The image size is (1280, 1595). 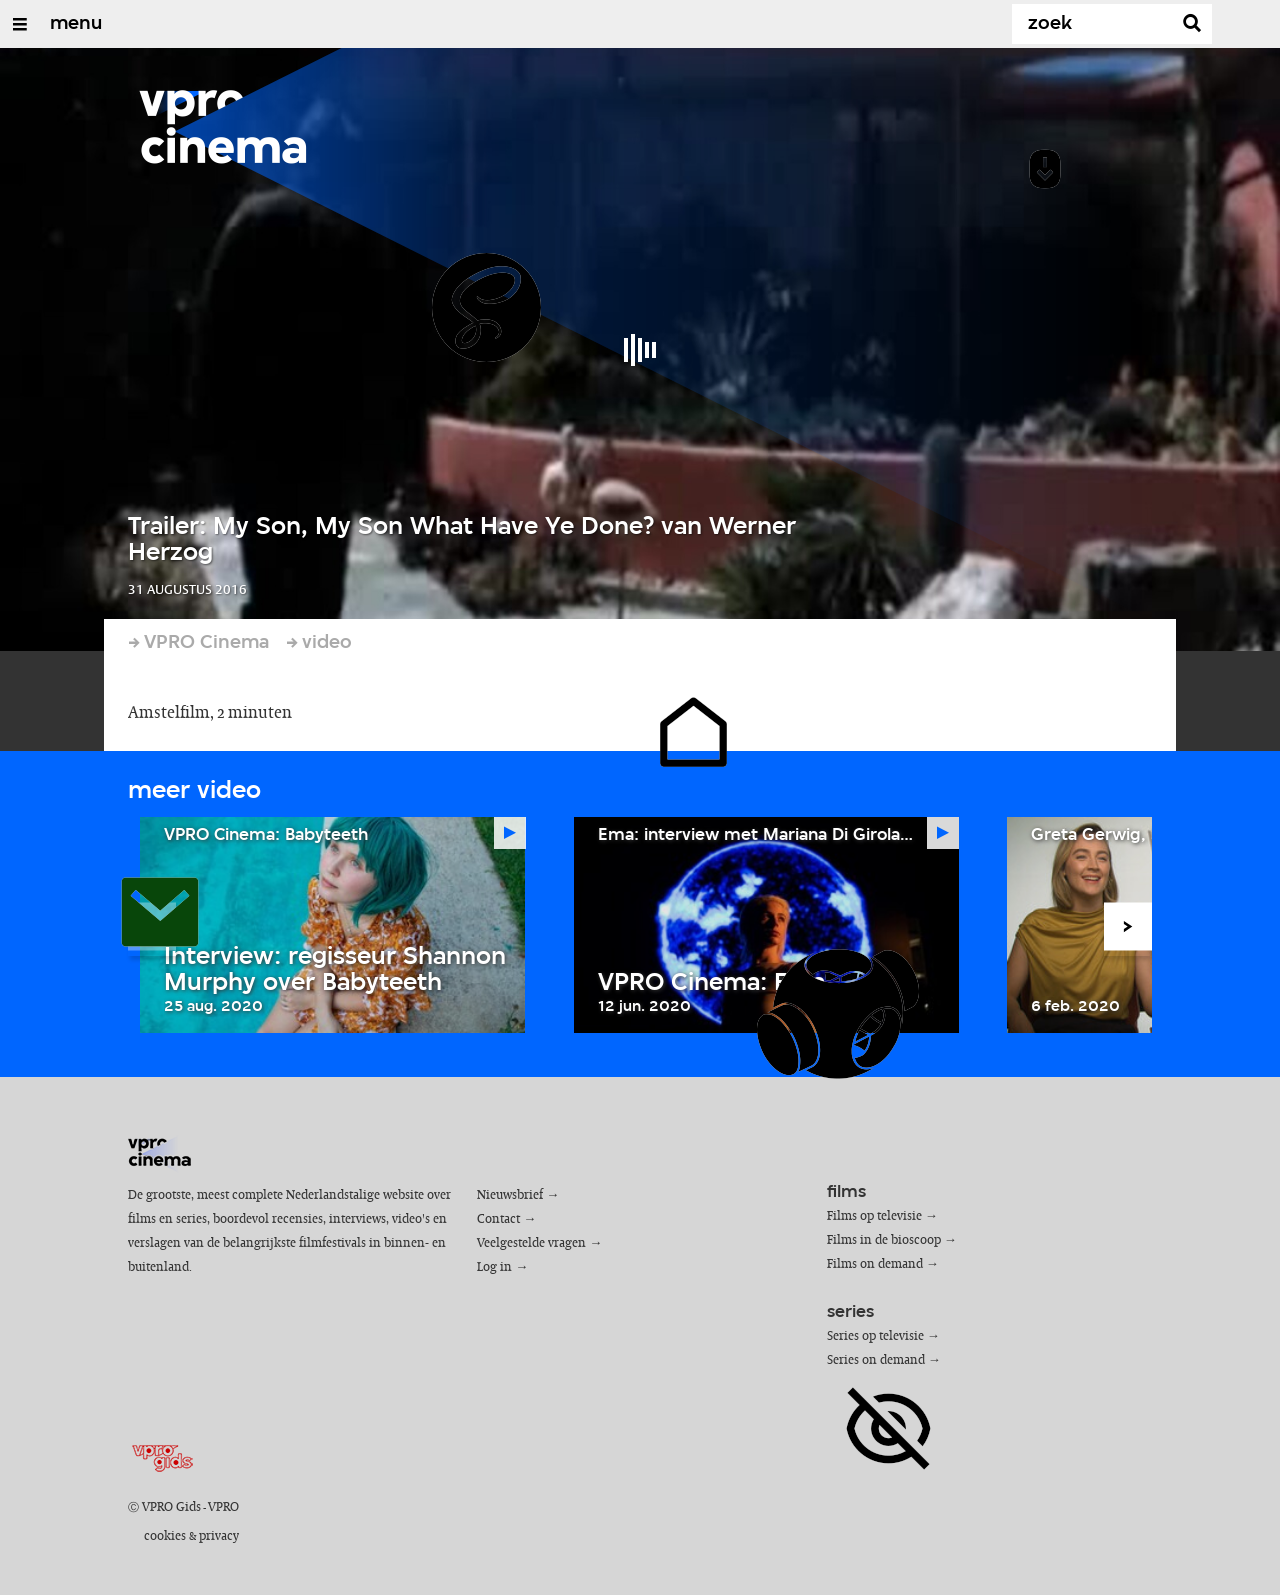 I want to click on open OpenSCAD application, so click(x=838, y=1014).